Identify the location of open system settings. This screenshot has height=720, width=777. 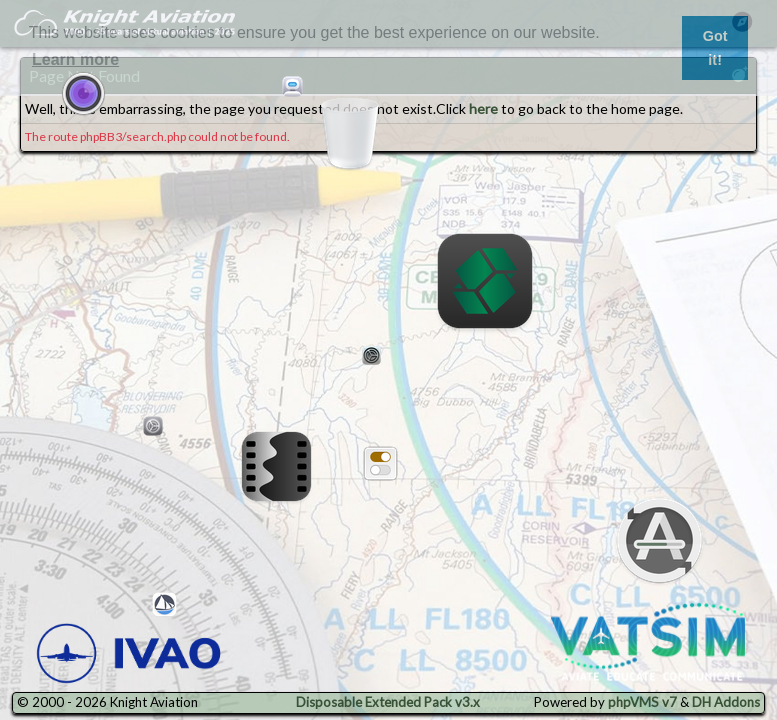
(371, 355).